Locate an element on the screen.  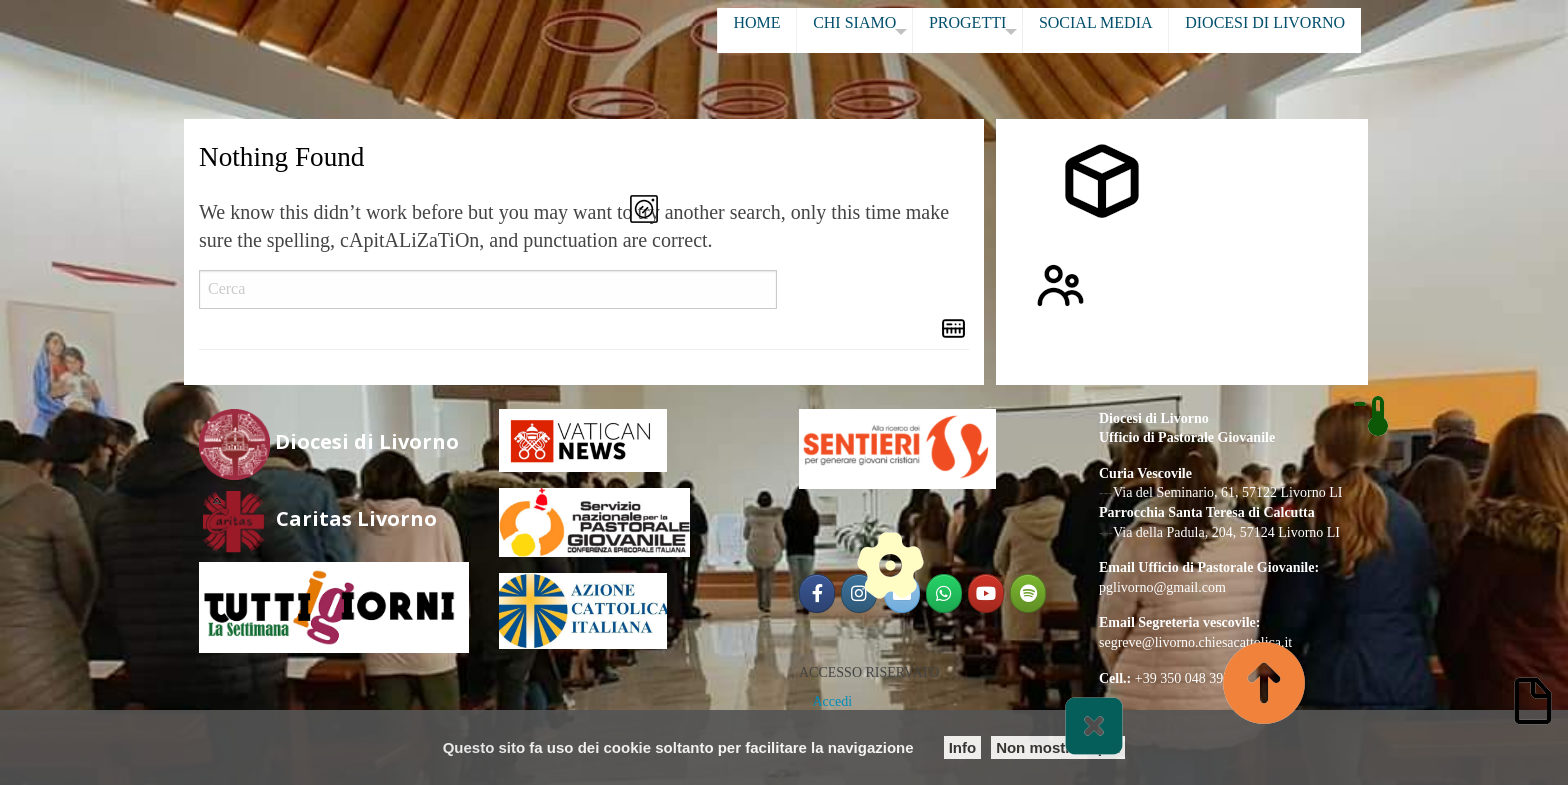
scroll to top of page is located at coordinates (1264, 683).